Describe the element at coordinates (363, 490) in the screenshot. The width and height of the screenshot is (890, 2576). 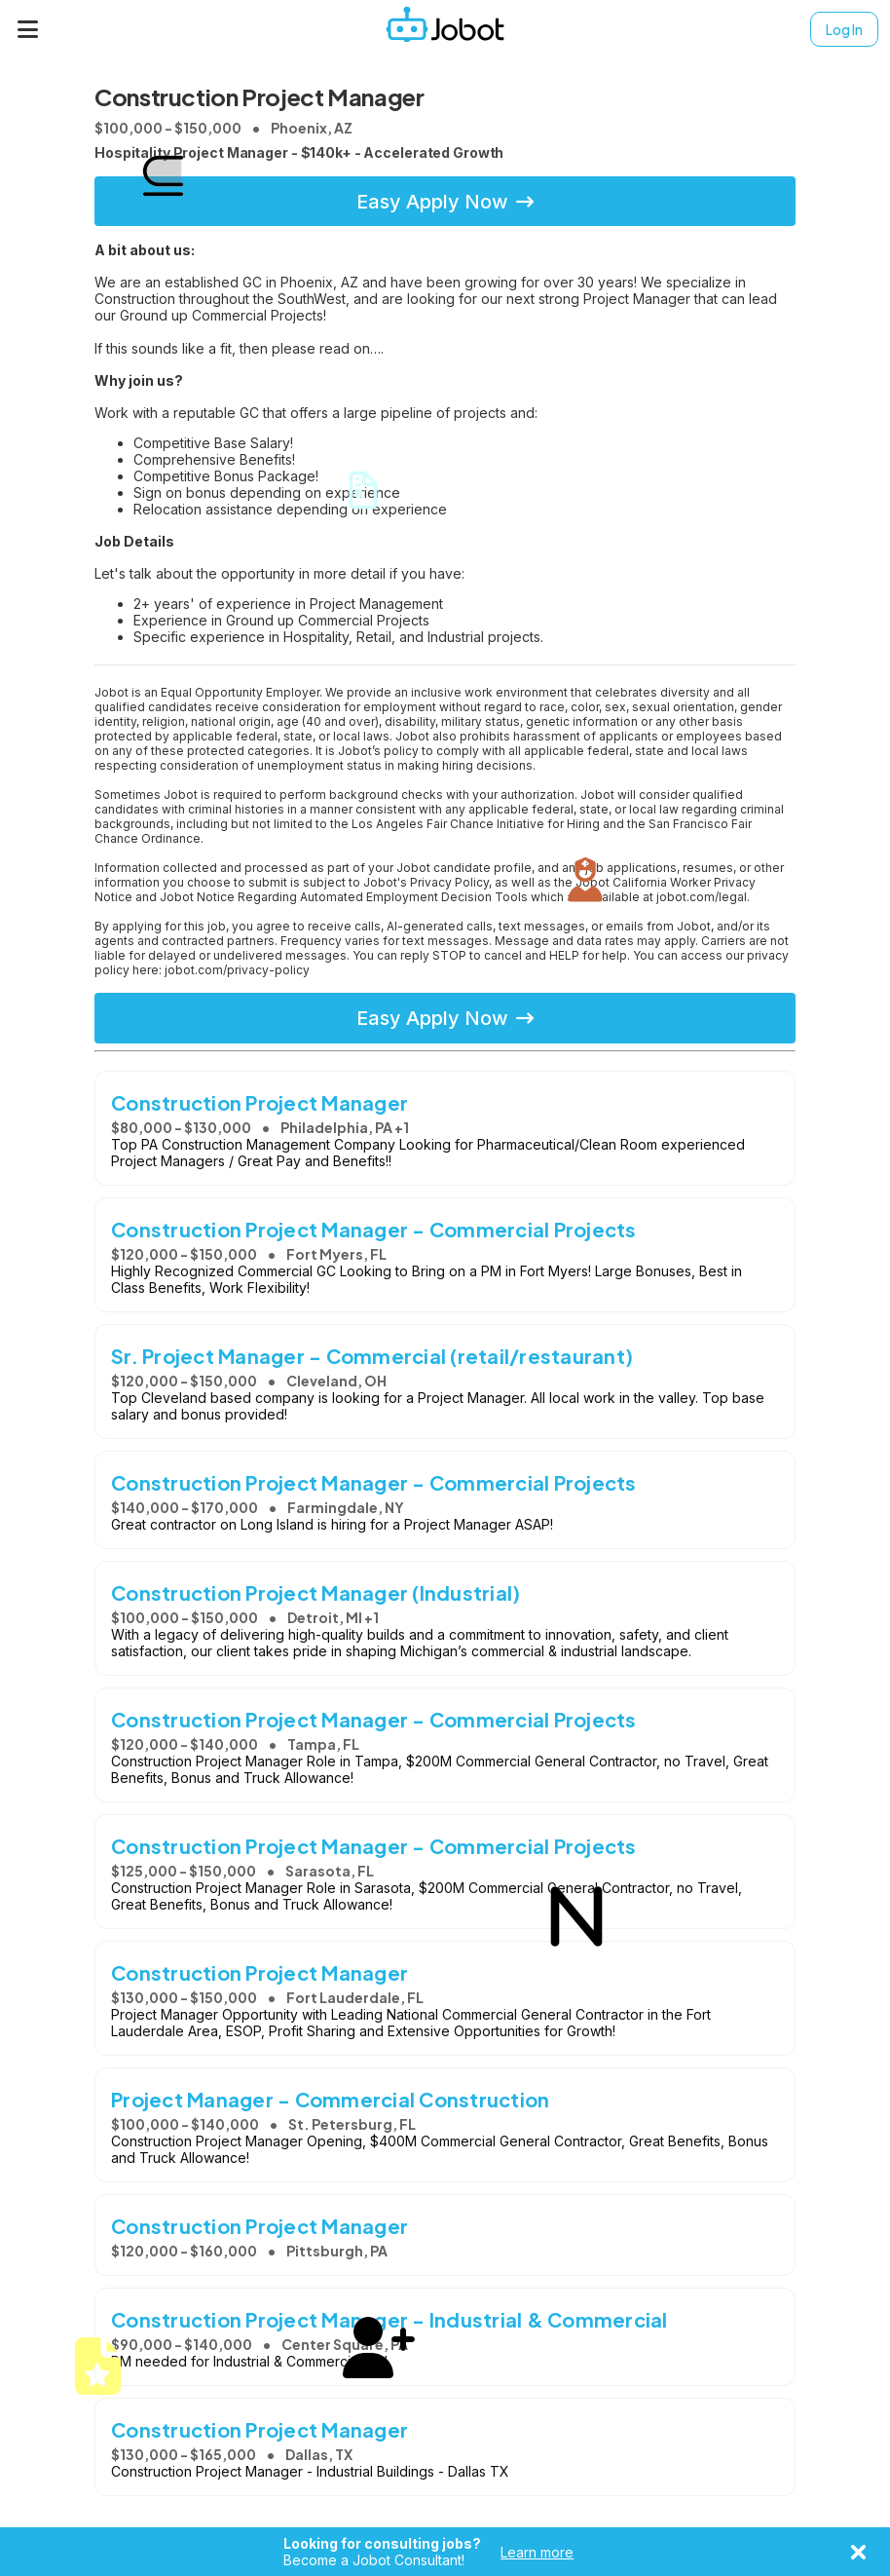
I see `compress or zip files` at that location.